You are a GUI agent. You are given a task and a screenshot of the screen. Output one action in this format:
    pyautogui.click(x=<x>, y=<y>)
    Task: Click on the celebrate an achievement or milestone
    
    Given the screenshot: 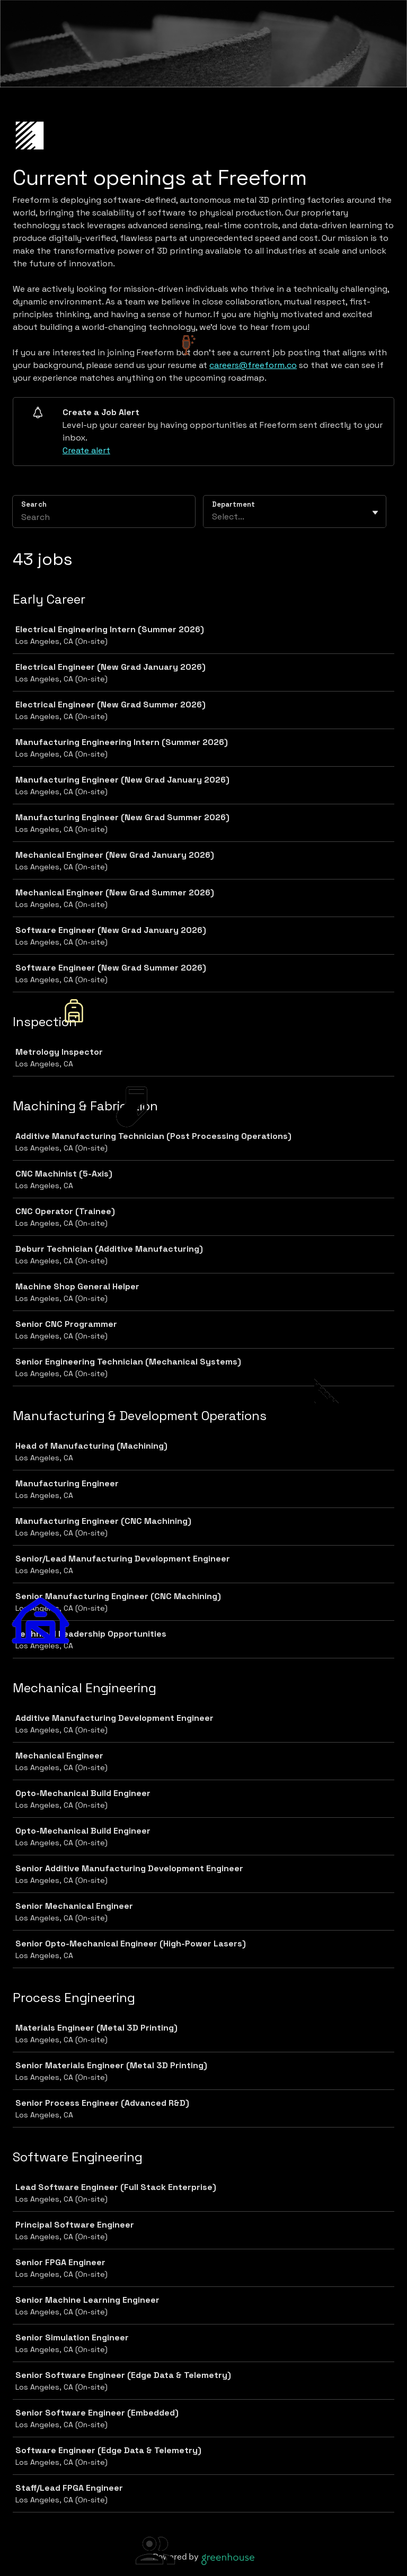 What is the action you would take?
    pyautogui.click(x=187, y=345)
    